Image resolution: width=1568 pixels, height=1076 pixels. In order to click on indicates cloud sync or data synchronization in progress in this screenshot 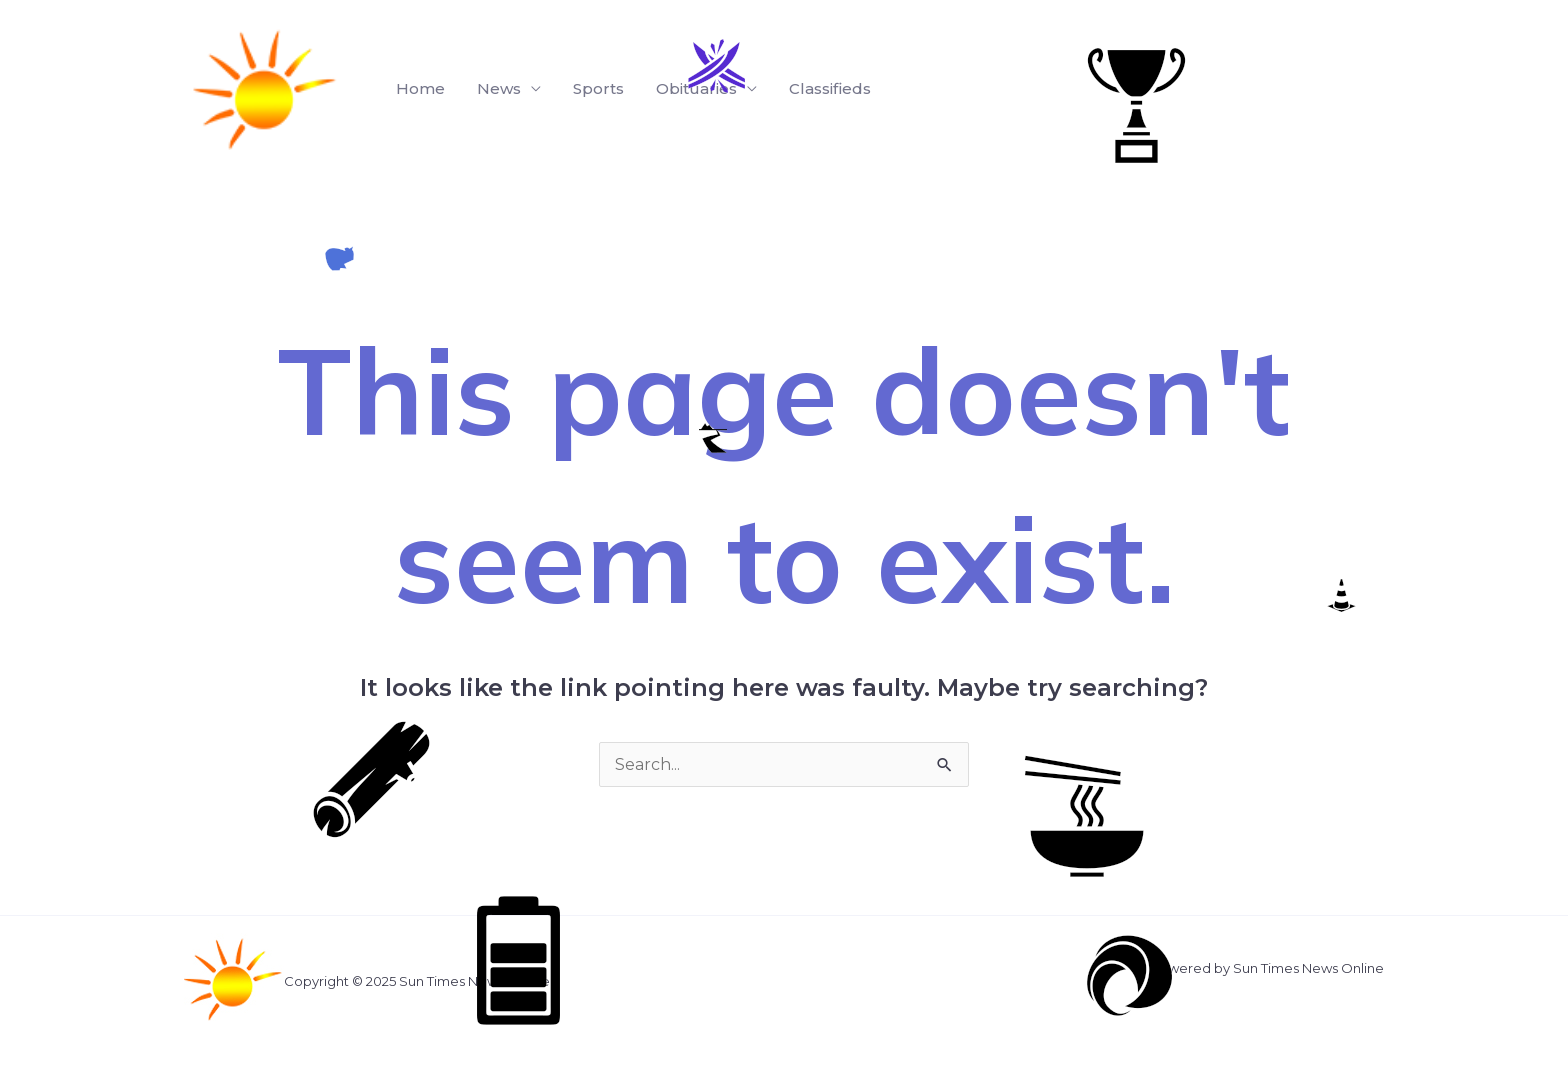, I will do `click(1129, 975)`.